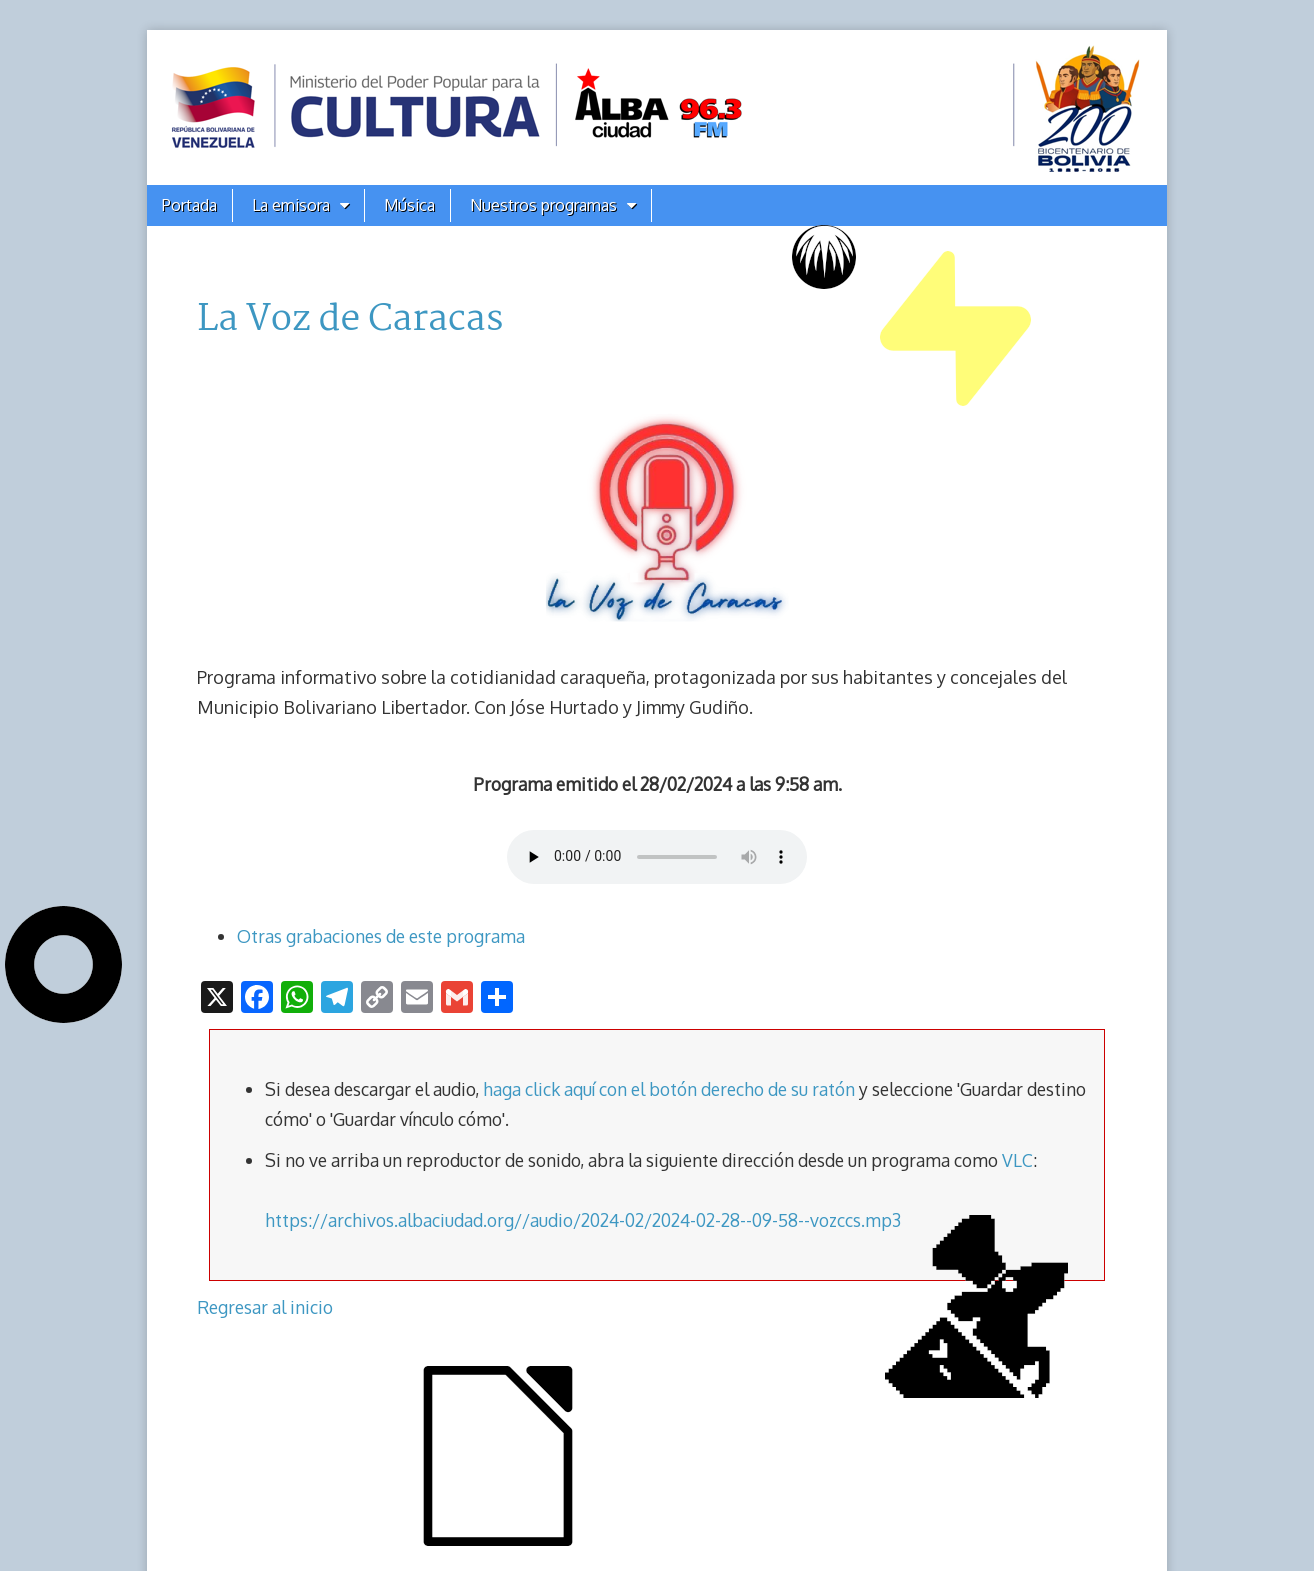 The height and width of the screenshot is (1571, 1314). What do you see at coordinates (976, 1306) in the screenshot?
I see `ratatui terminal UI library logo` at bounding box center [976, 1306].